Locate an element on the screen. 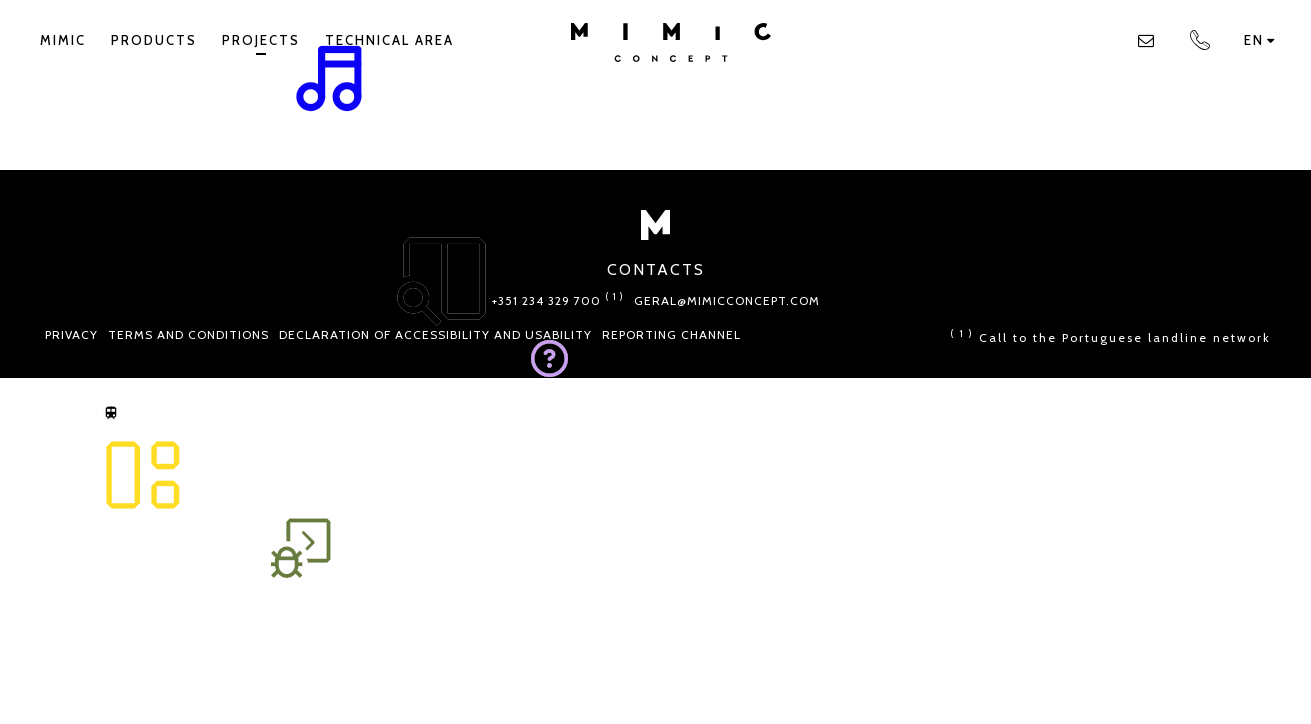 This screenshot has width=1311, height=724. toggle editor layout view is located at coordinates (140, 475).